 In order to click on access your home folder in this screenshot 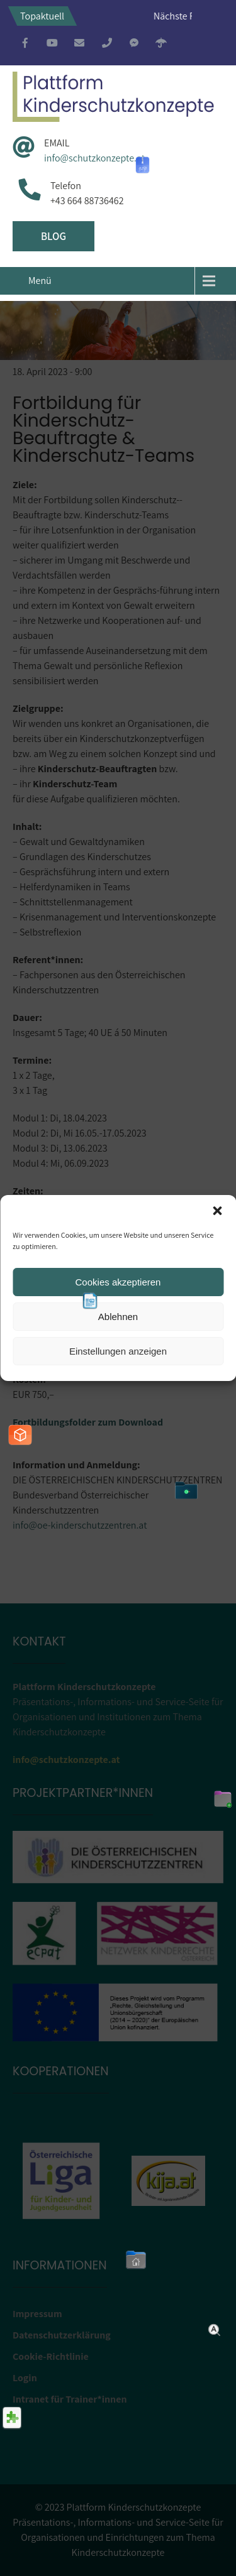, I will do `click(136, 2259)`.